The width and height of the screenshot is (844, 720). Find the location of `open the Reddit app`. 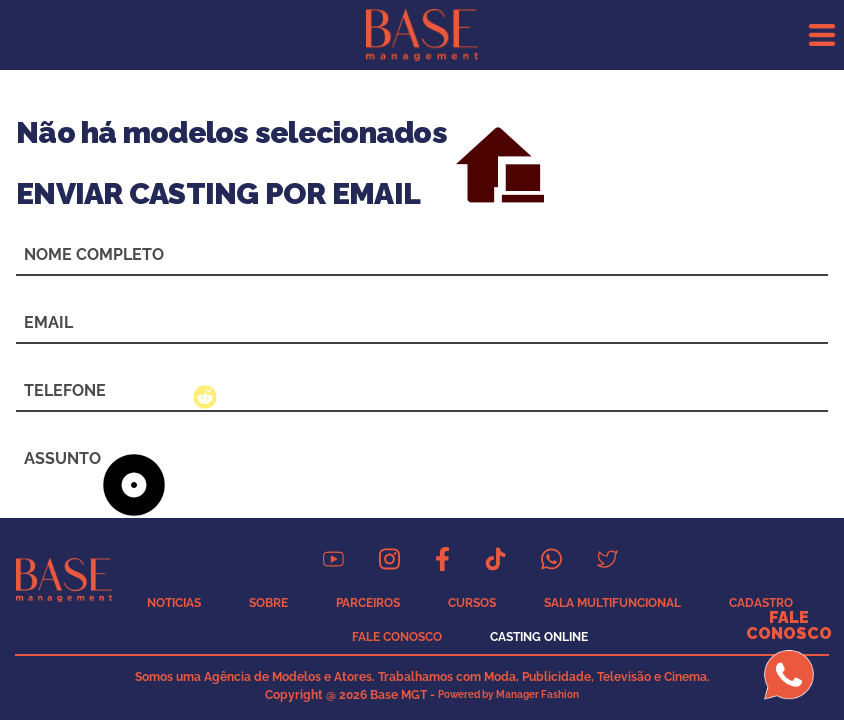

open the Reddit app is located at coordinates (205, 397).